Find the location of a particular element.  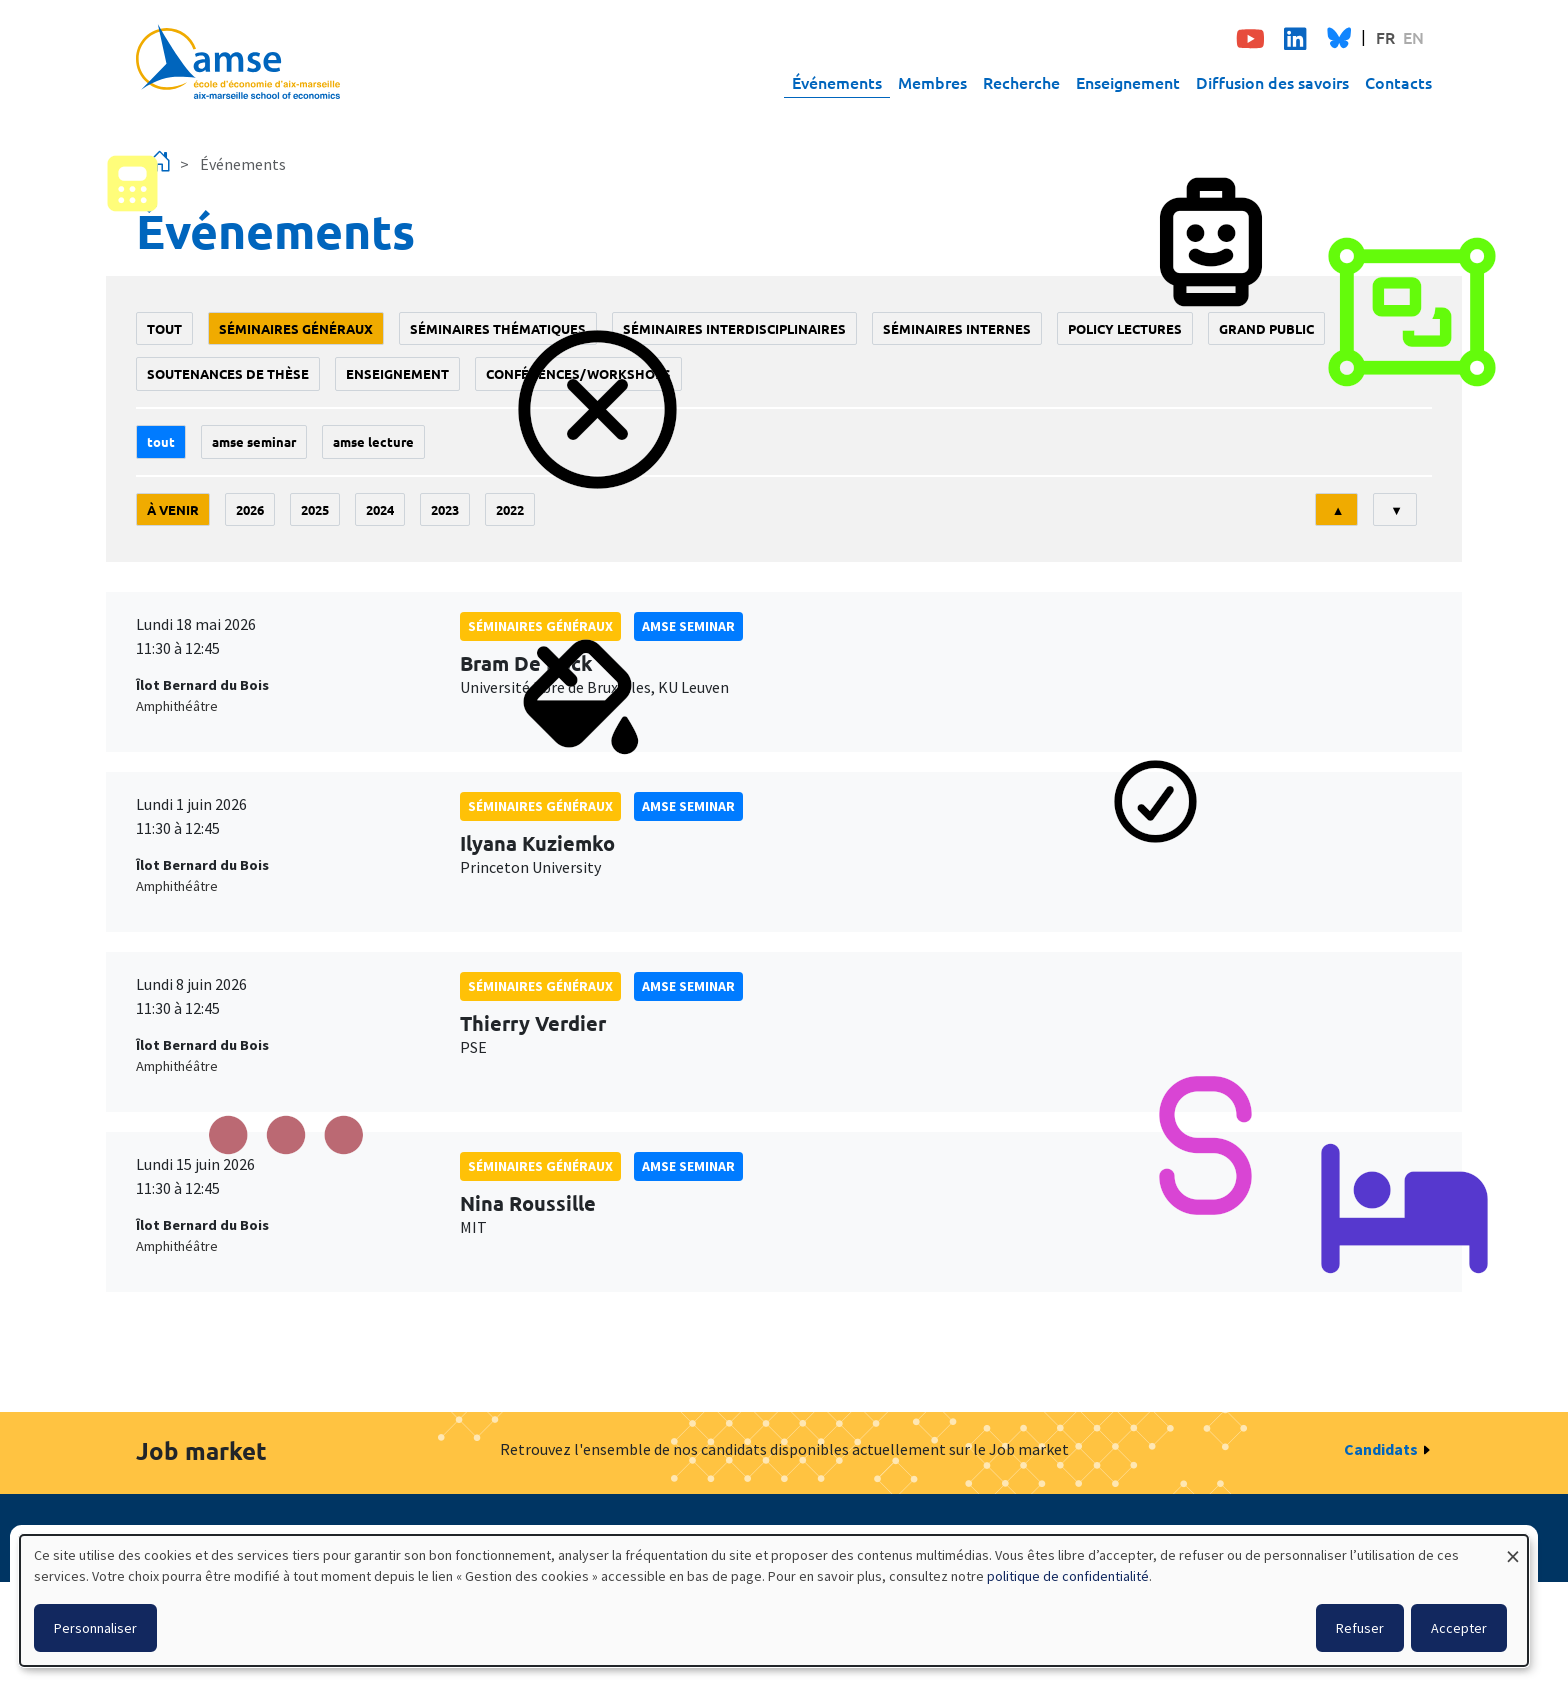

group selected objects together is located at coordinates (1412, 312).